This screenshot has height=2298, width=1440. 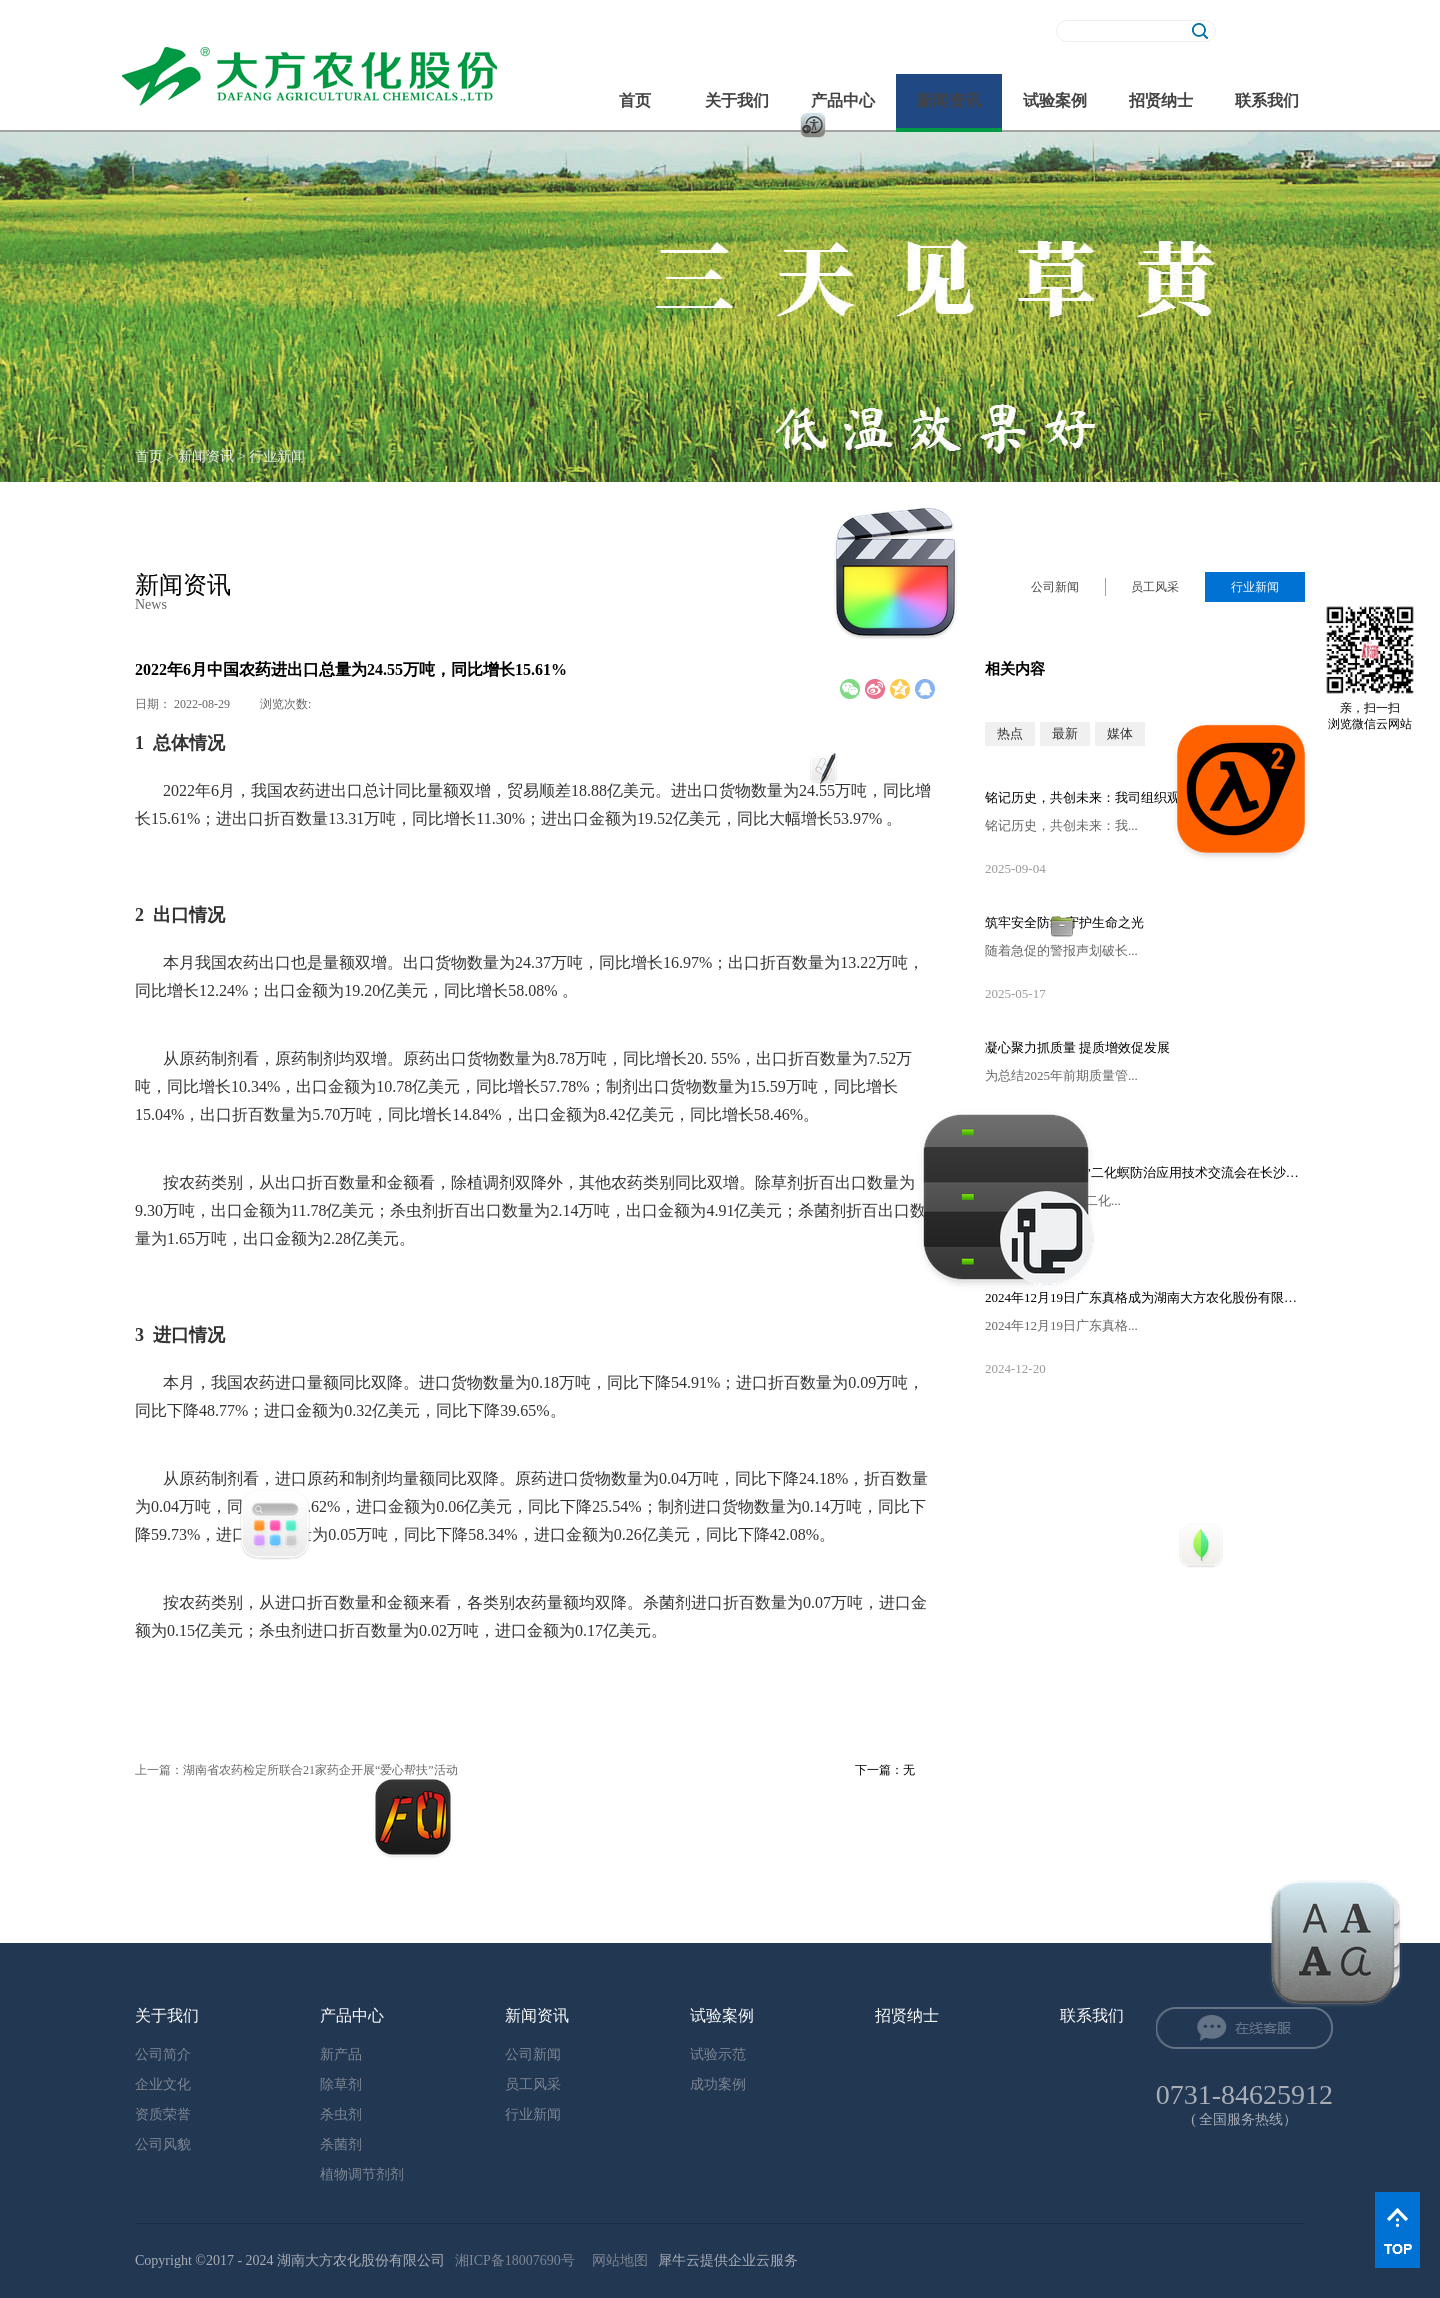 What do you see at coordinates (1006, 1197) in the screenshot?
I see `configure dhcp server settings` at bounding box center [1006, 1197].